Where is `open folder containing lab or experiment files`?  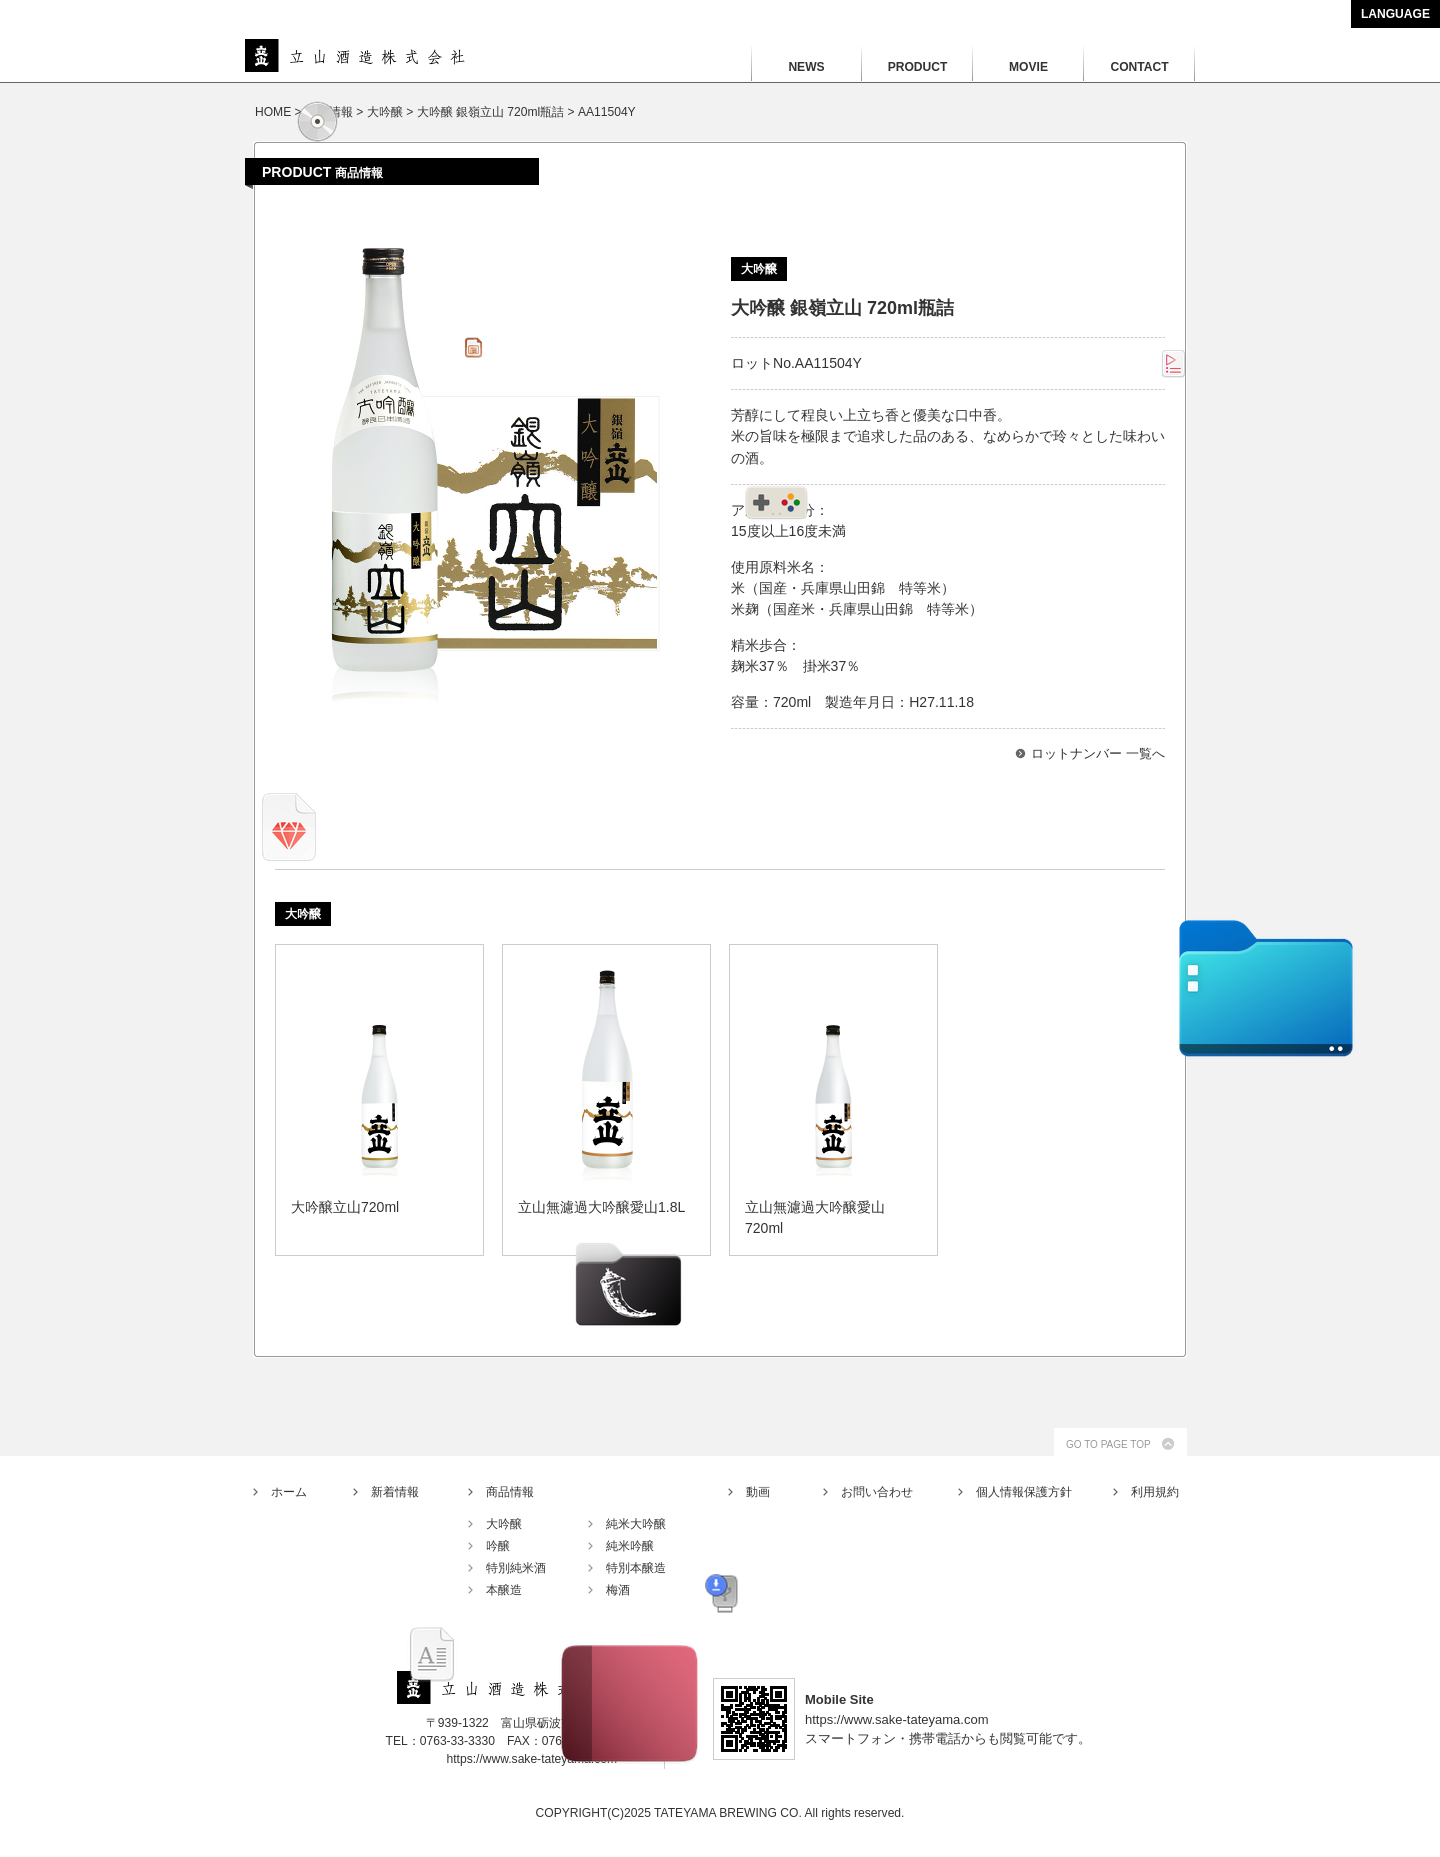 open folder containing lab or experiment files is located at coordinates (628, 1287).